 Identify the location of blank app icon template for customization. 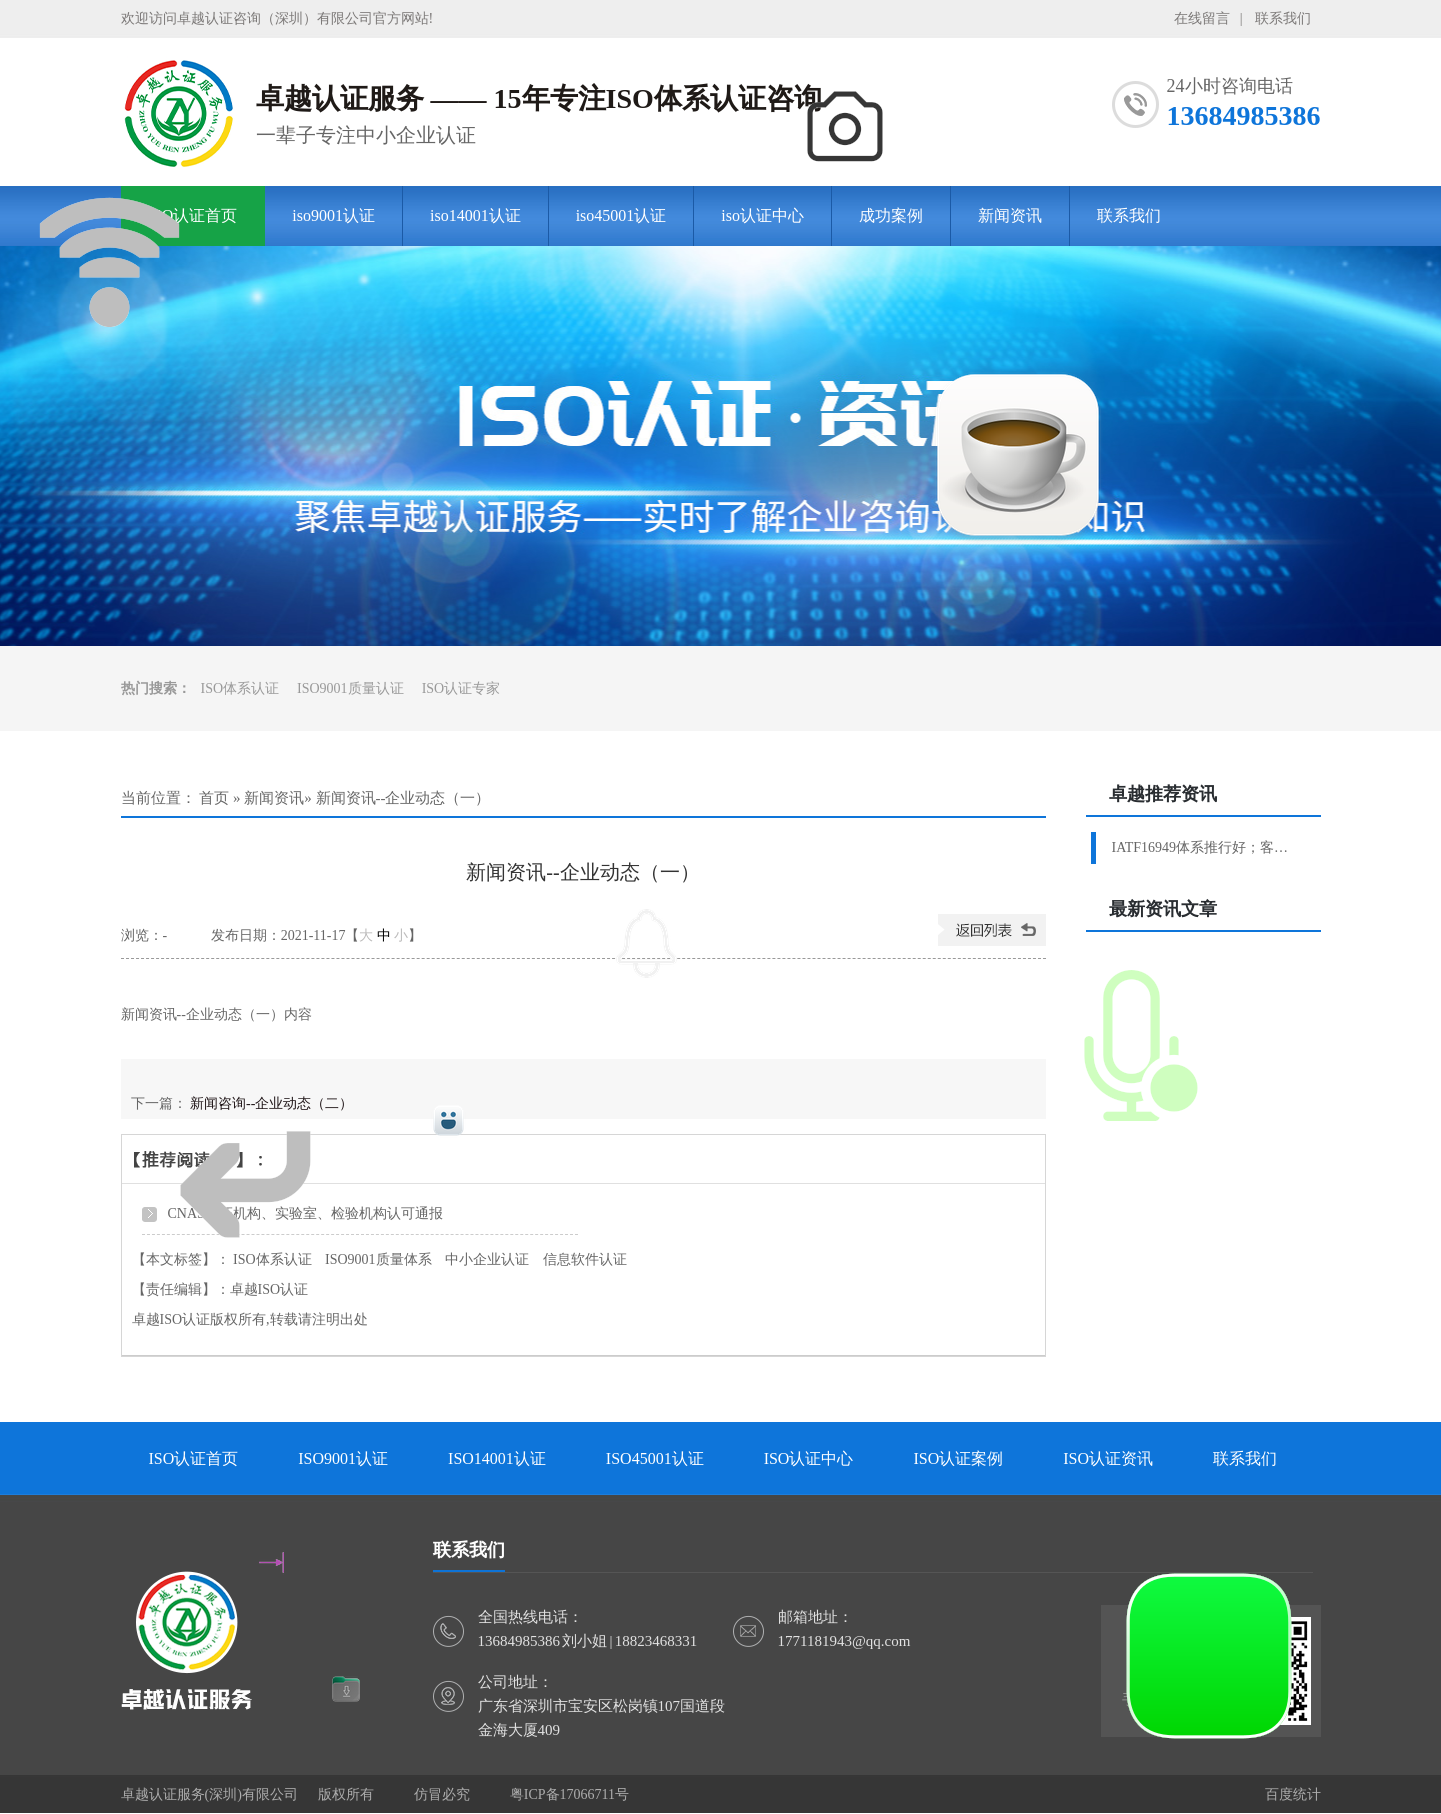
(1209, 1656).